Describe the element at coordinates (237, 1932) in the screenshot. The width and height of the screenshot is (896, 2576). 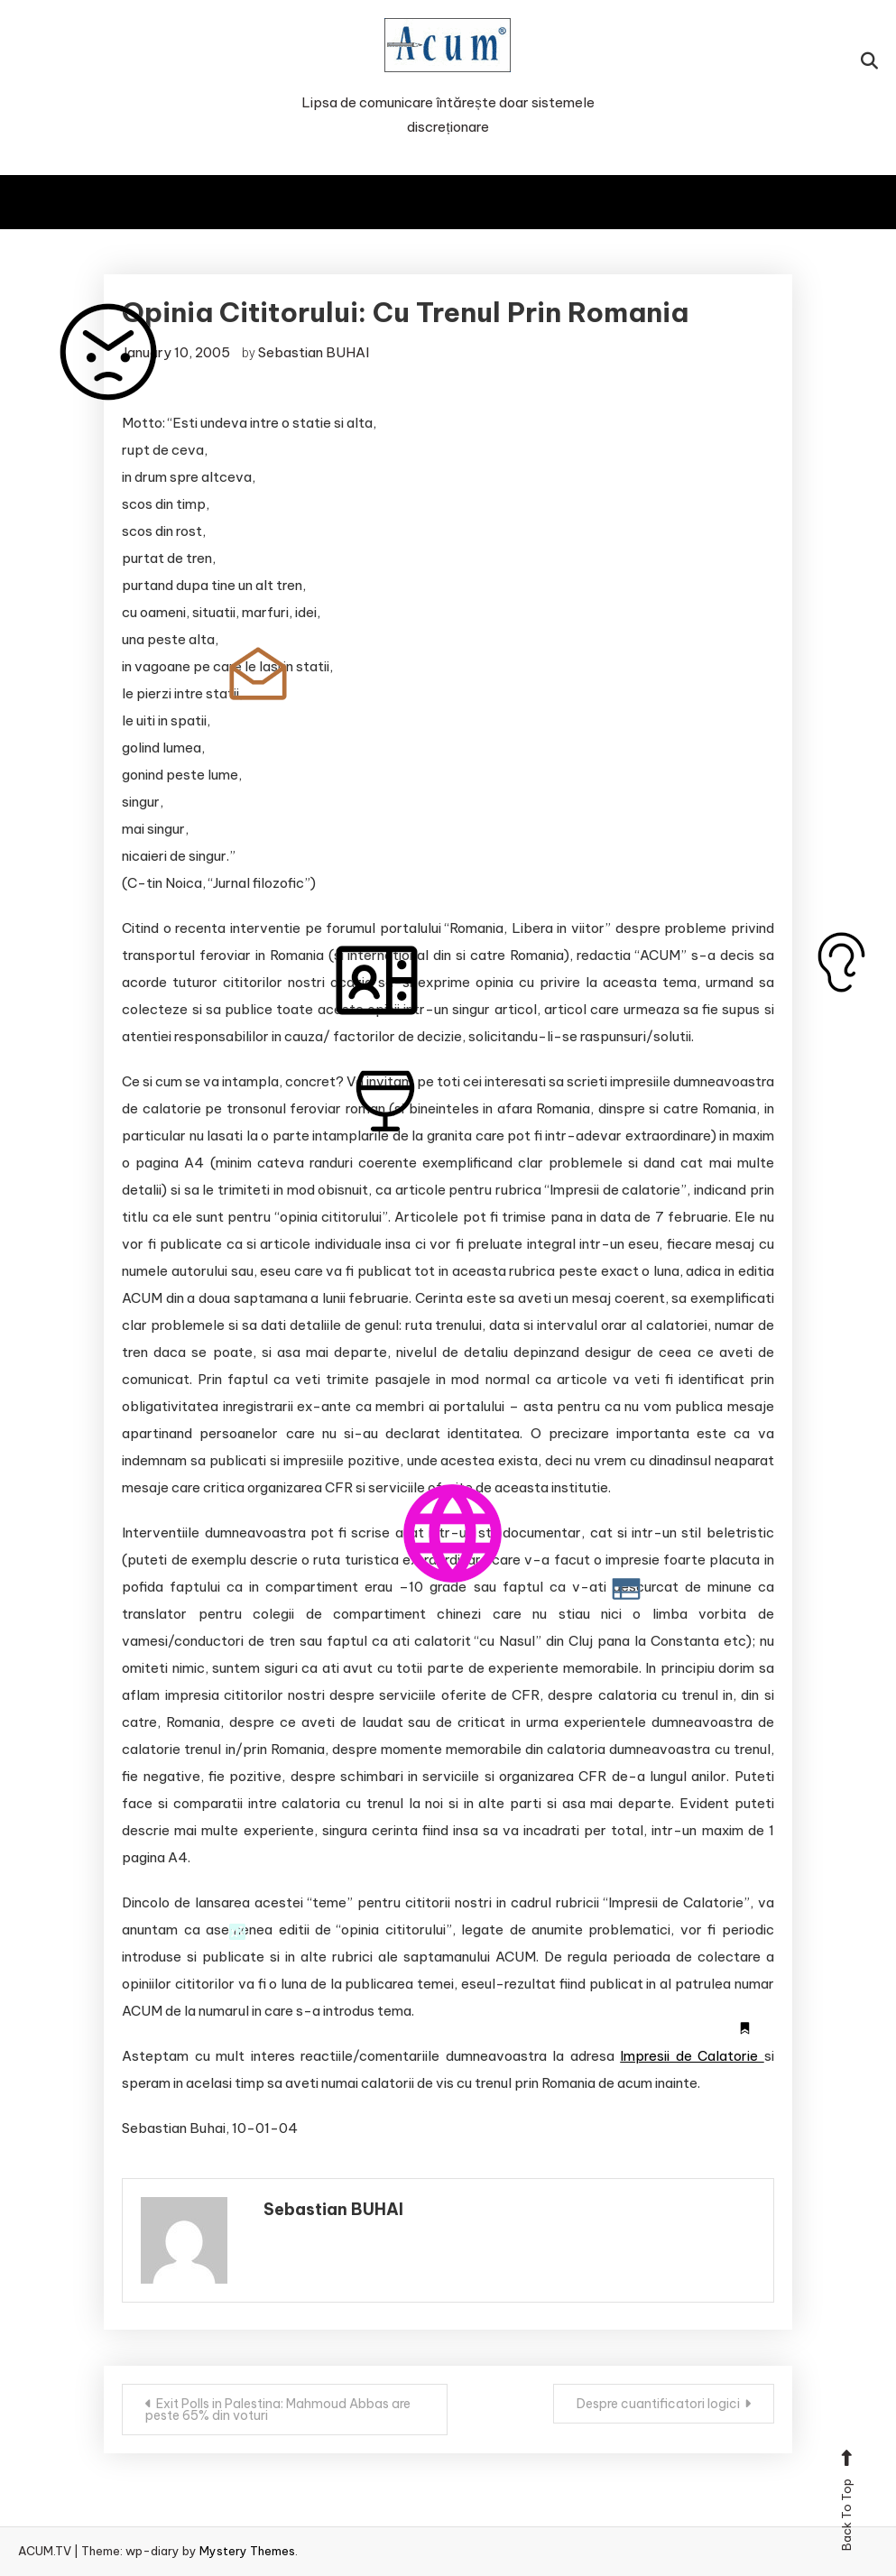
I see `apply superscript formatting to selected text` at that location.